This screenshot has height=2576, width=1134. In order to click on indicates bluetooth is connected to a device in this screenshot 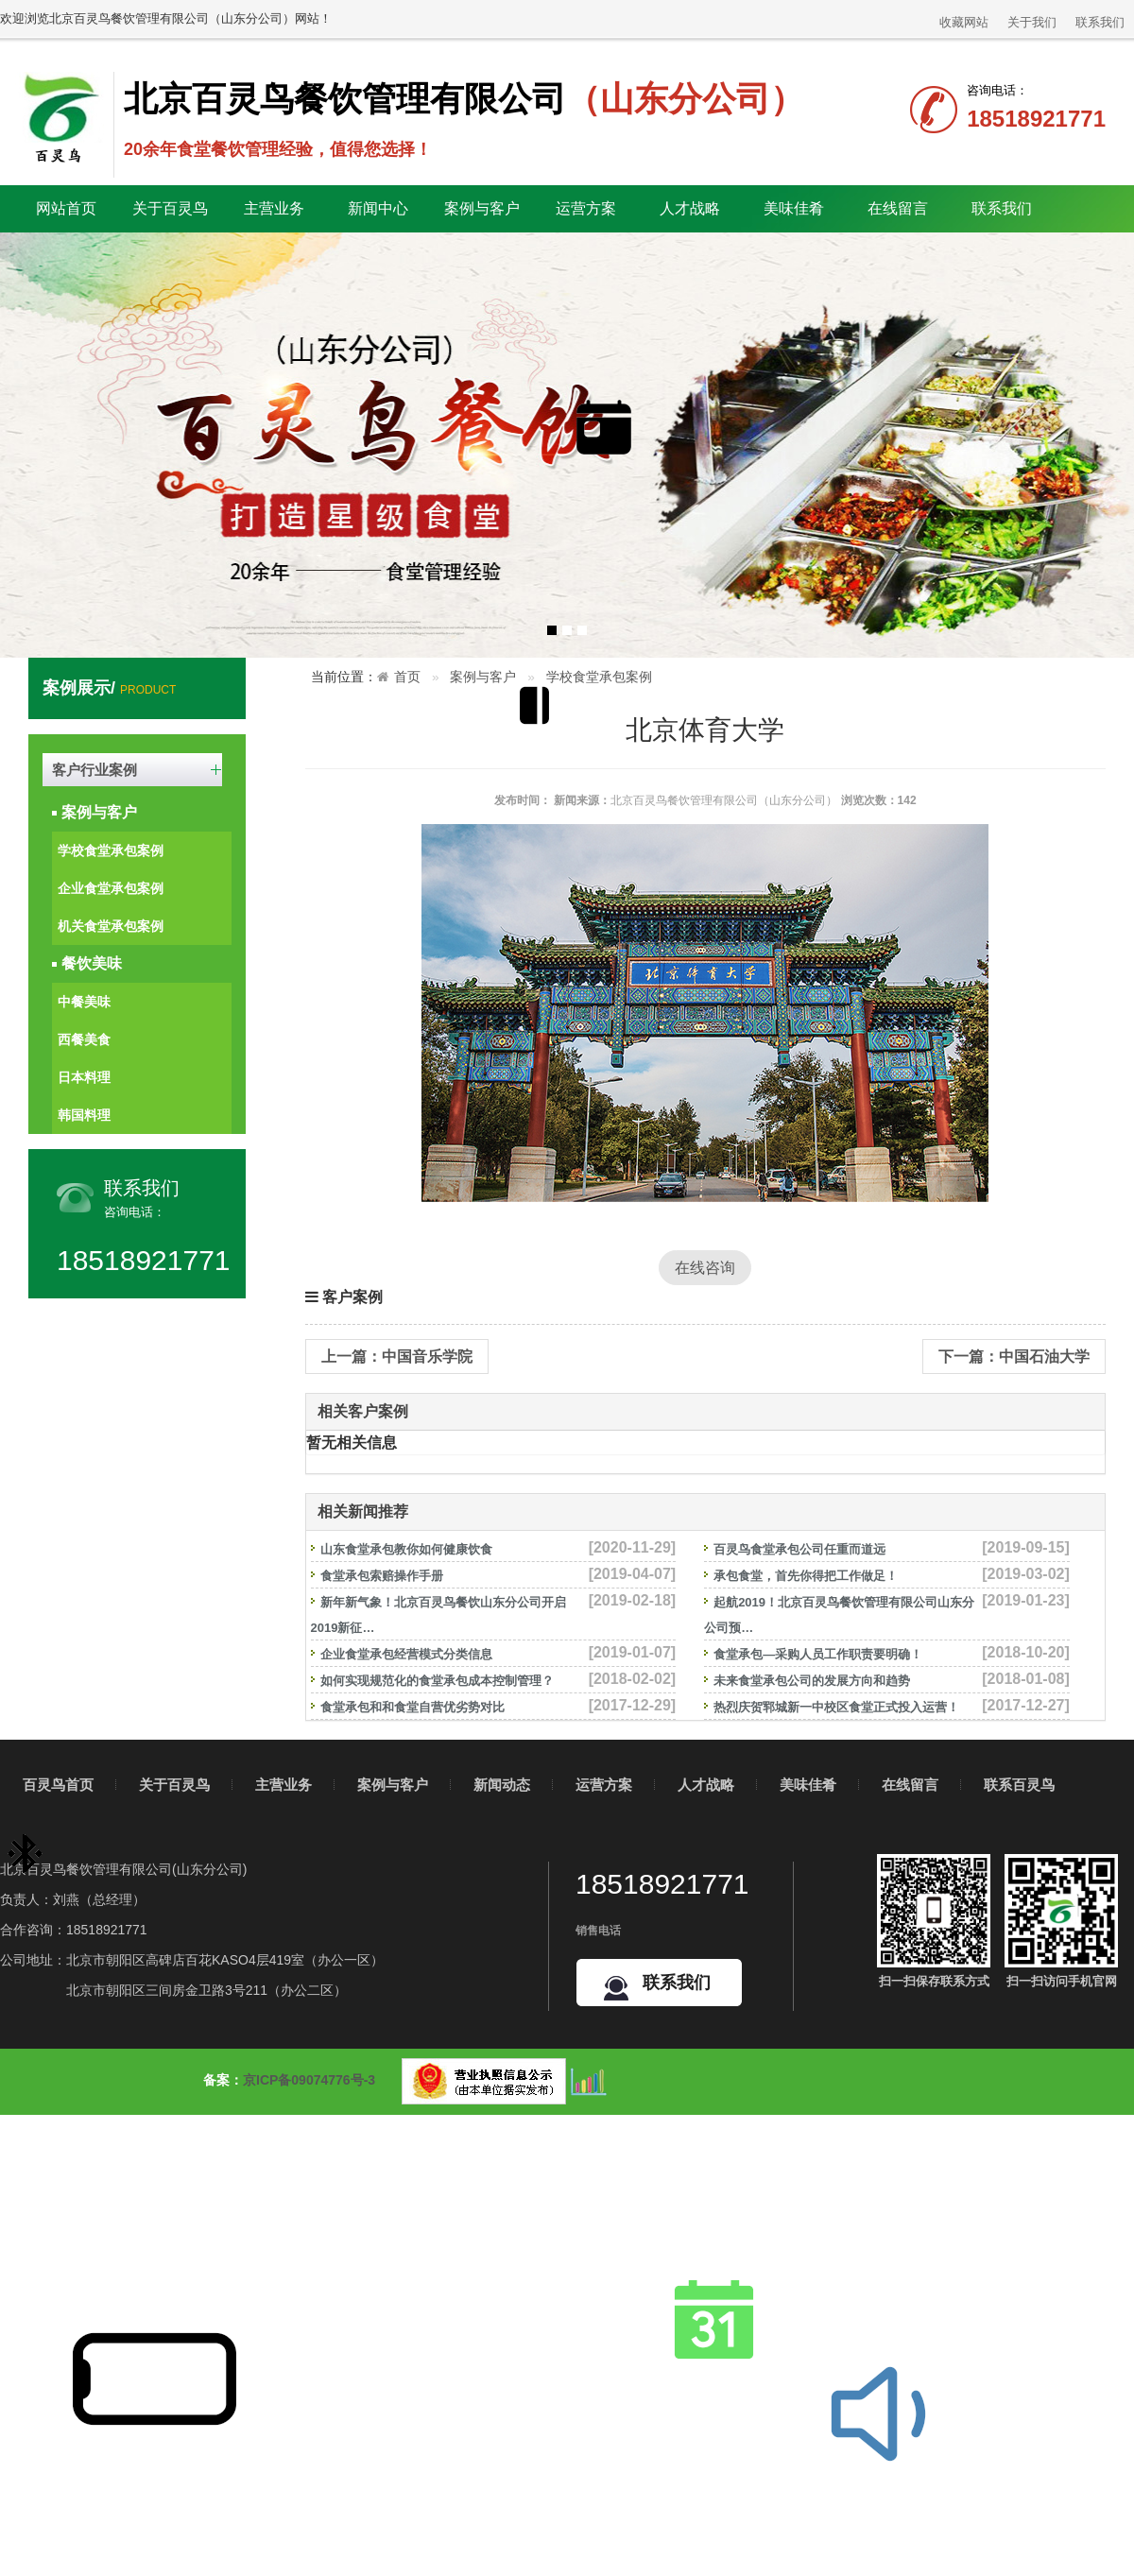, I will do `click(25, 1853)`.